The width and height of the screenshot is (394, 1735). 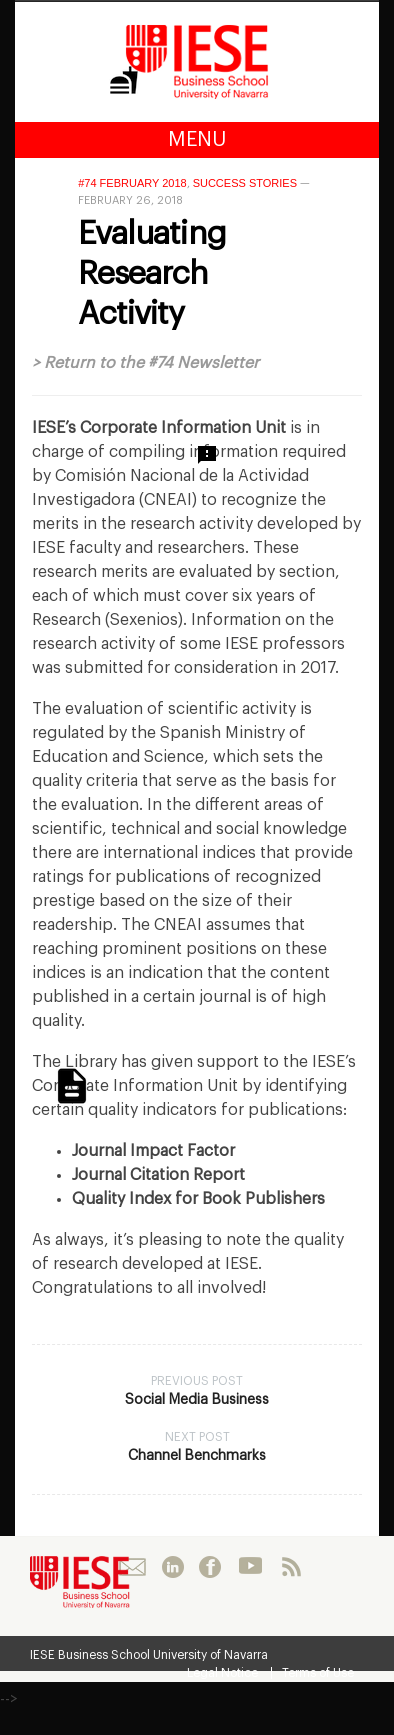 What do you see at coordinates (72, 1086) in the screenshot?
I see `view document details` at bounding box center [72, 1086].